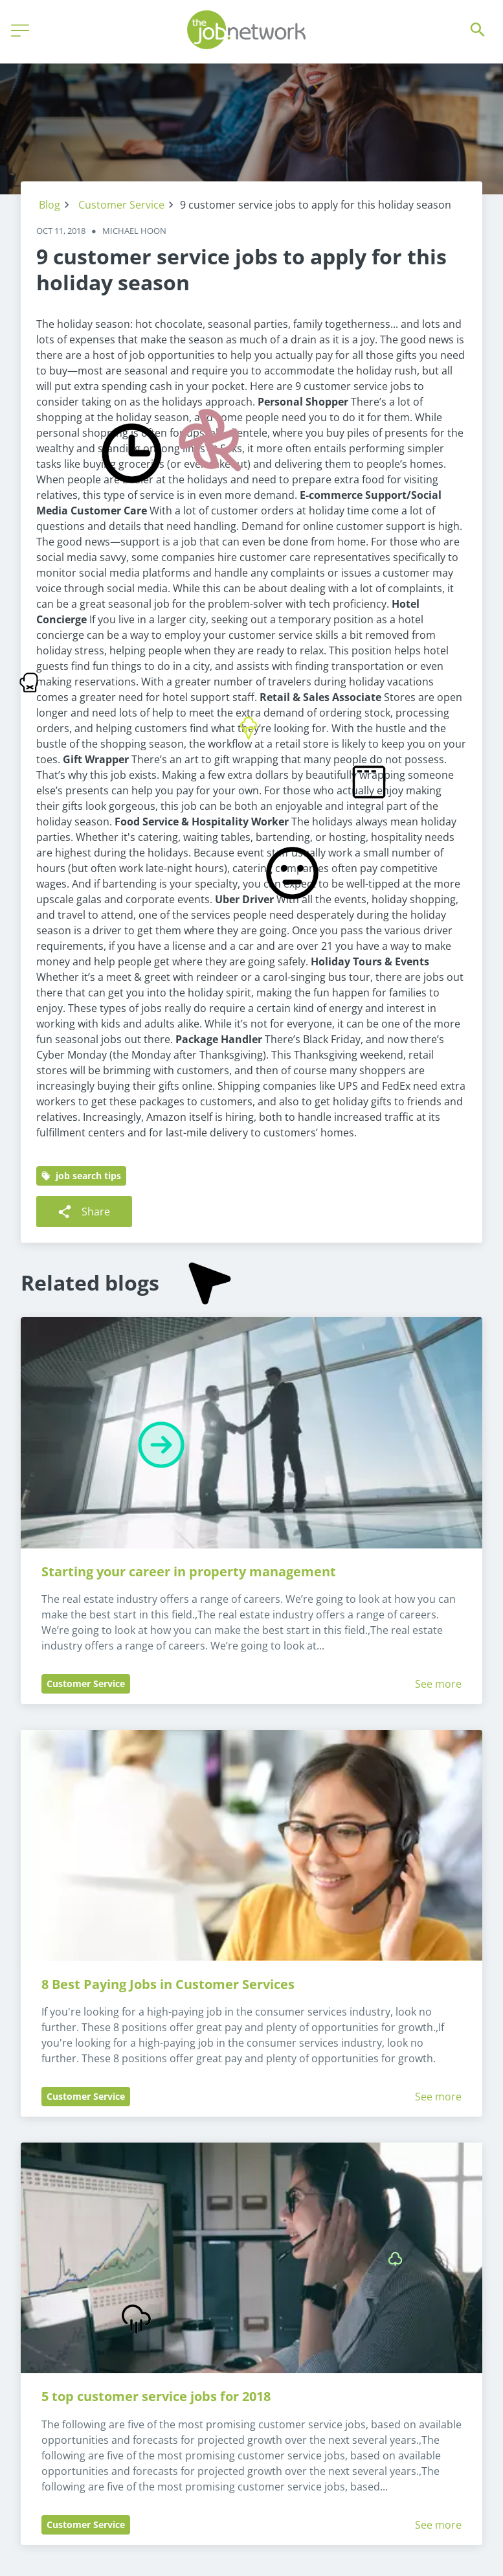  Describe the element at coordinates (161, 1445) in the screenshot. I see `proceed to the next step` at that location.